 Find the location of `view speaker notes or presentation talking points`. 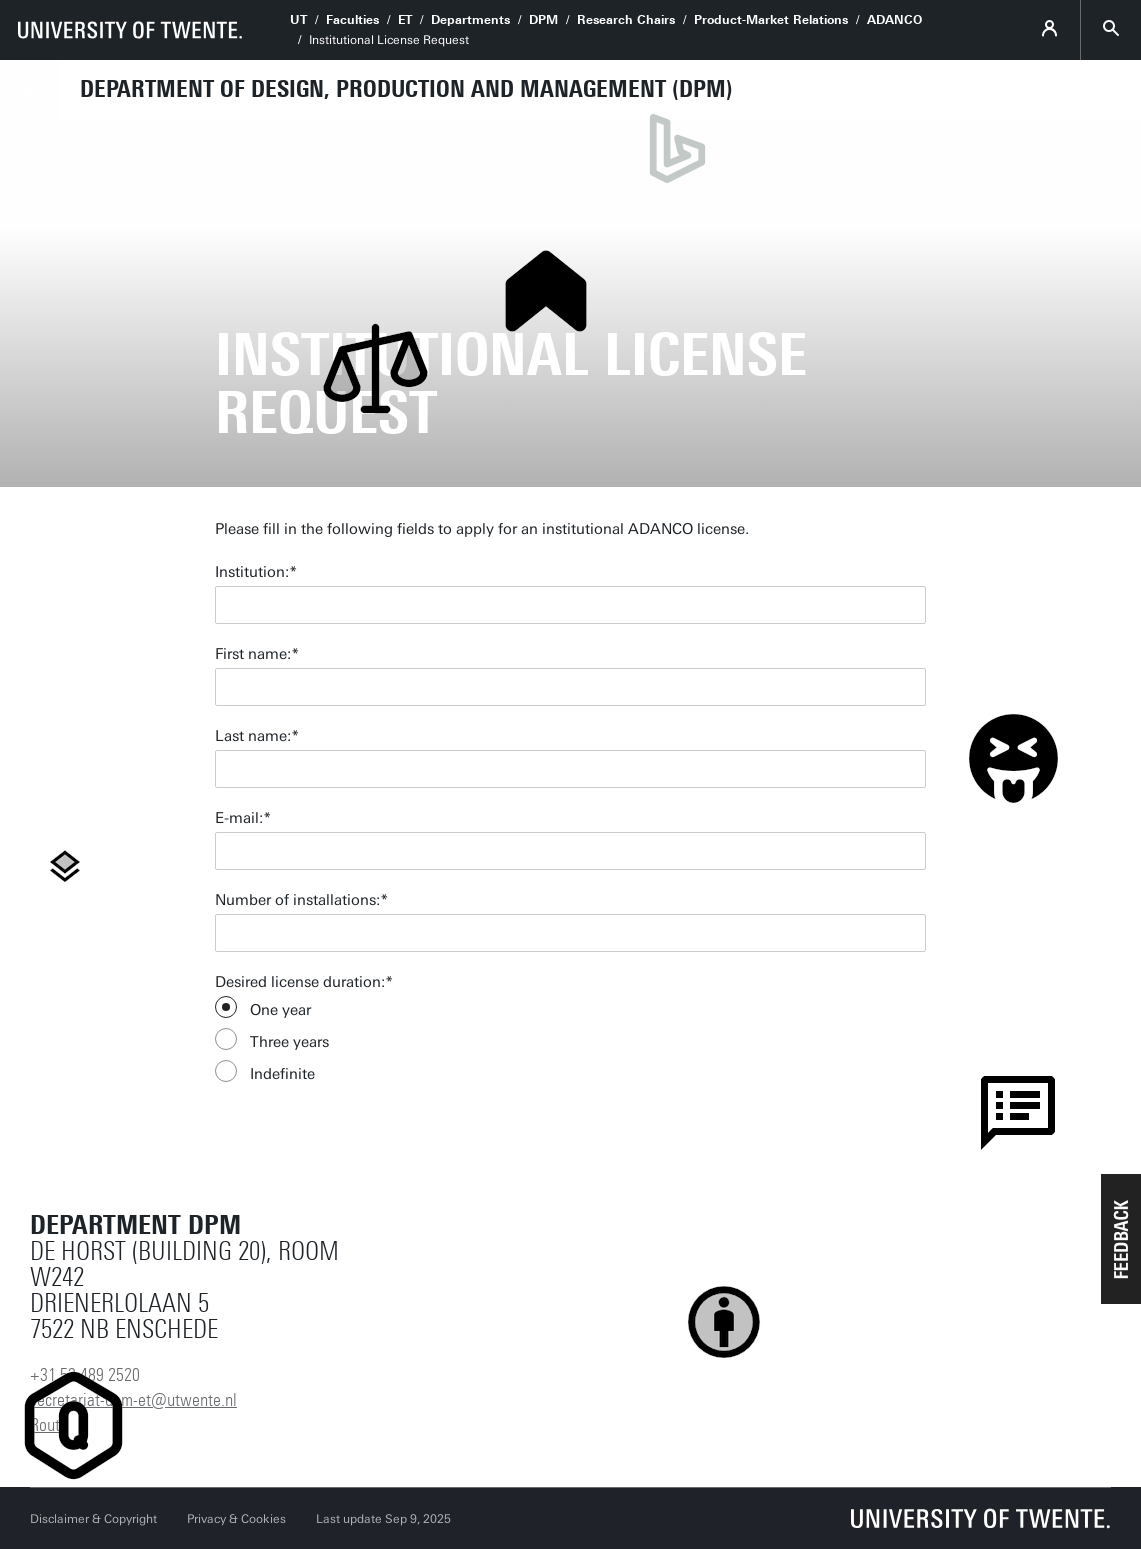

view speaker notes or presentation talking points is located at coordinates (1018, 1113).